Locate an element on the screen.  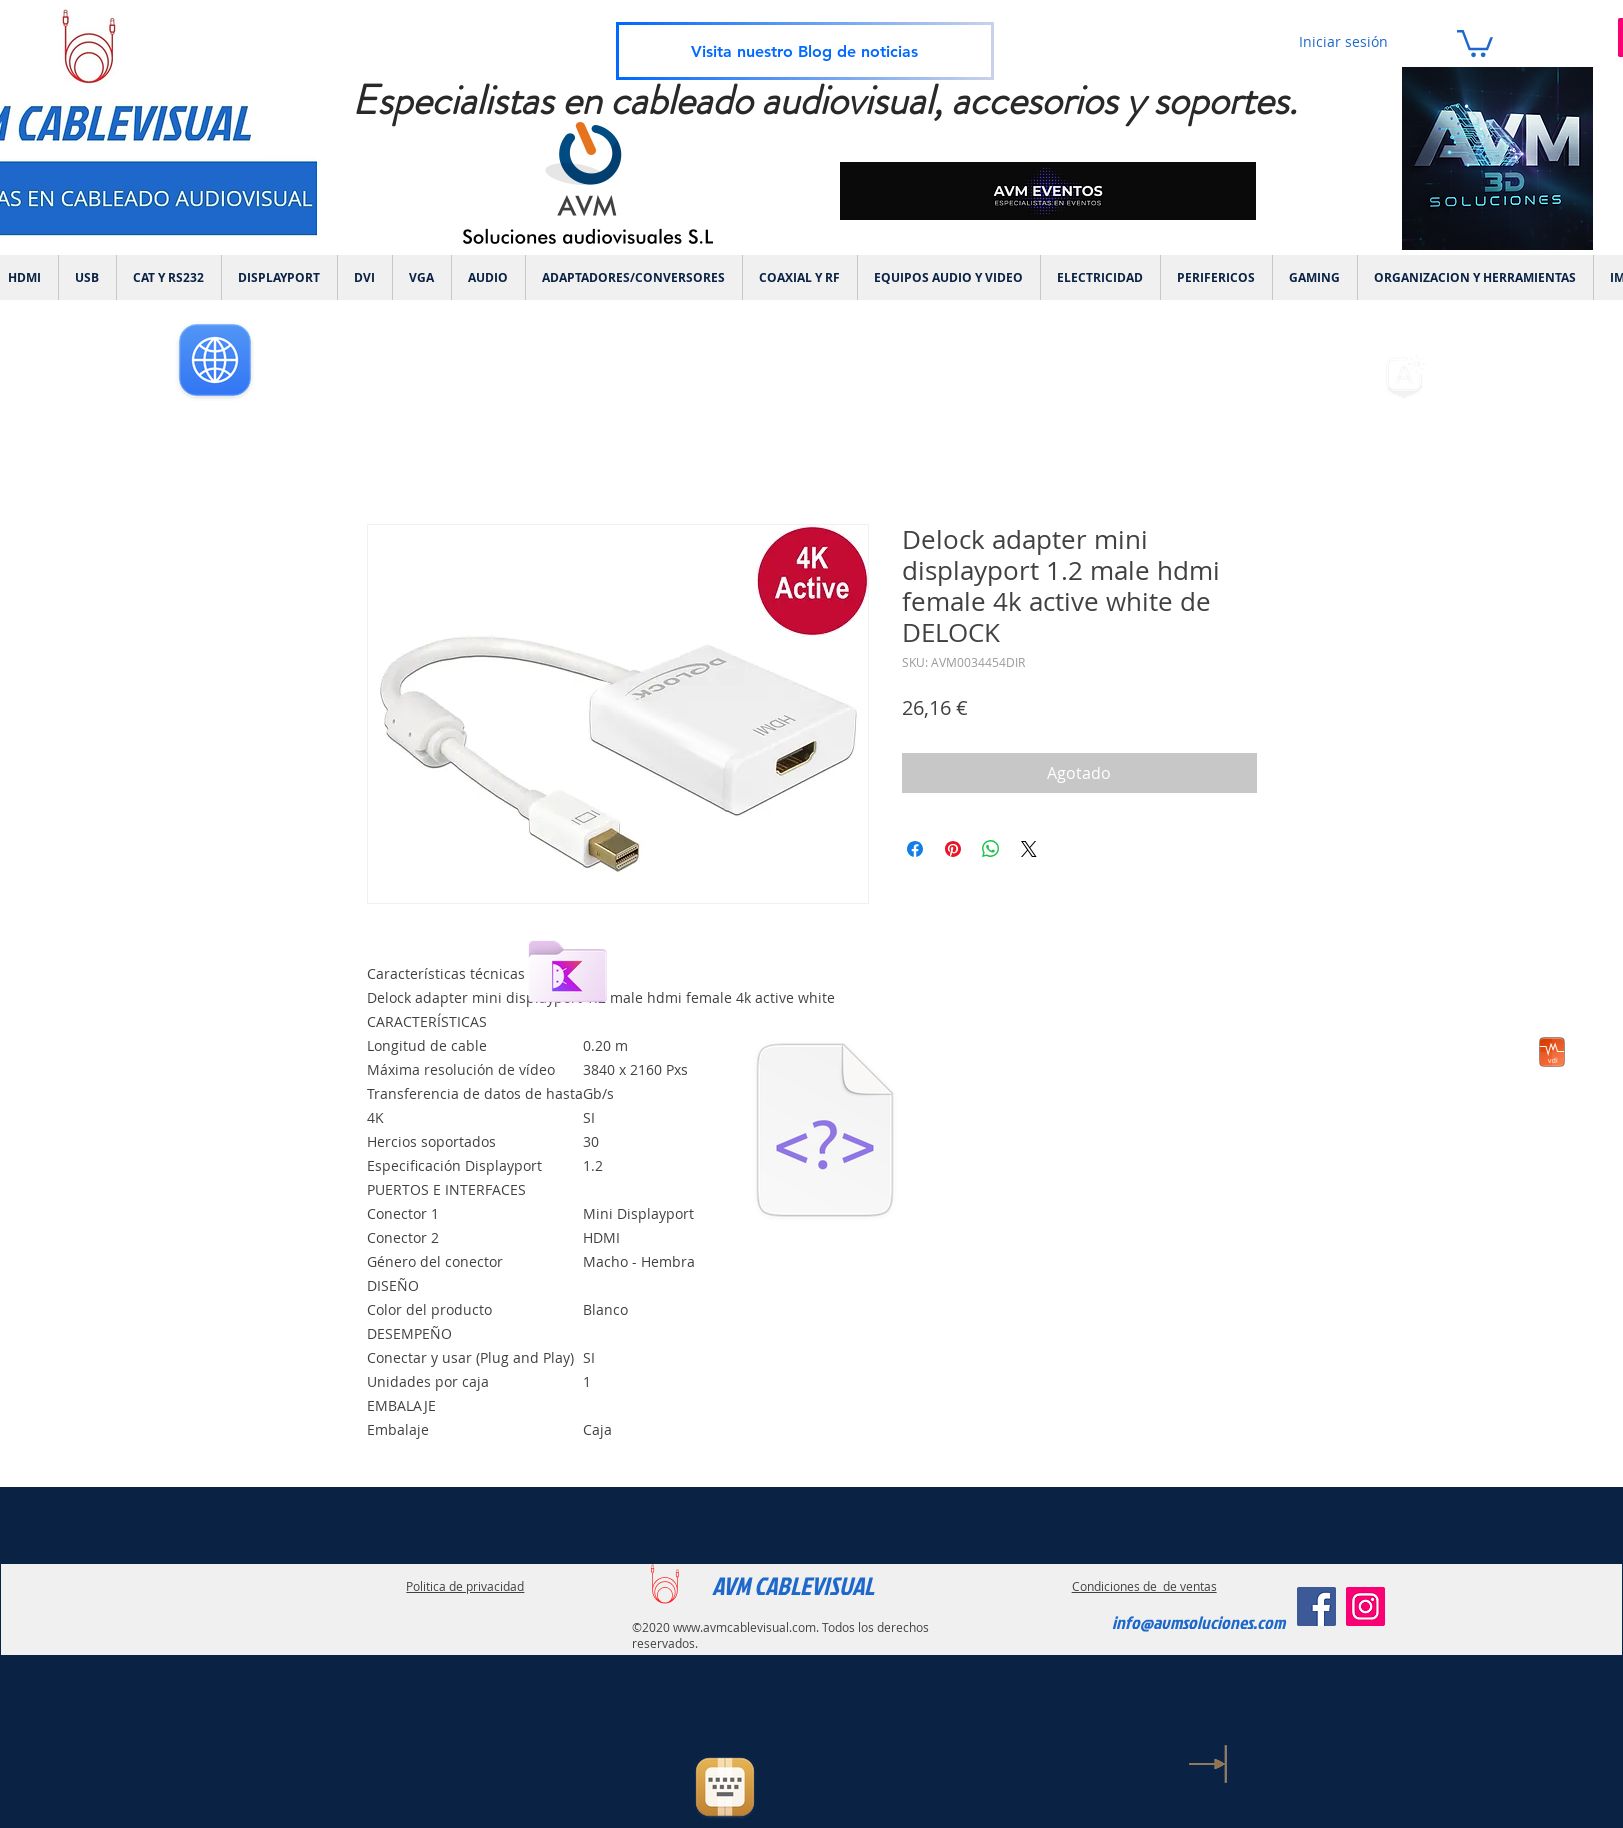
input source or keyboard layout settings file is located at coordinates (725, 1788).